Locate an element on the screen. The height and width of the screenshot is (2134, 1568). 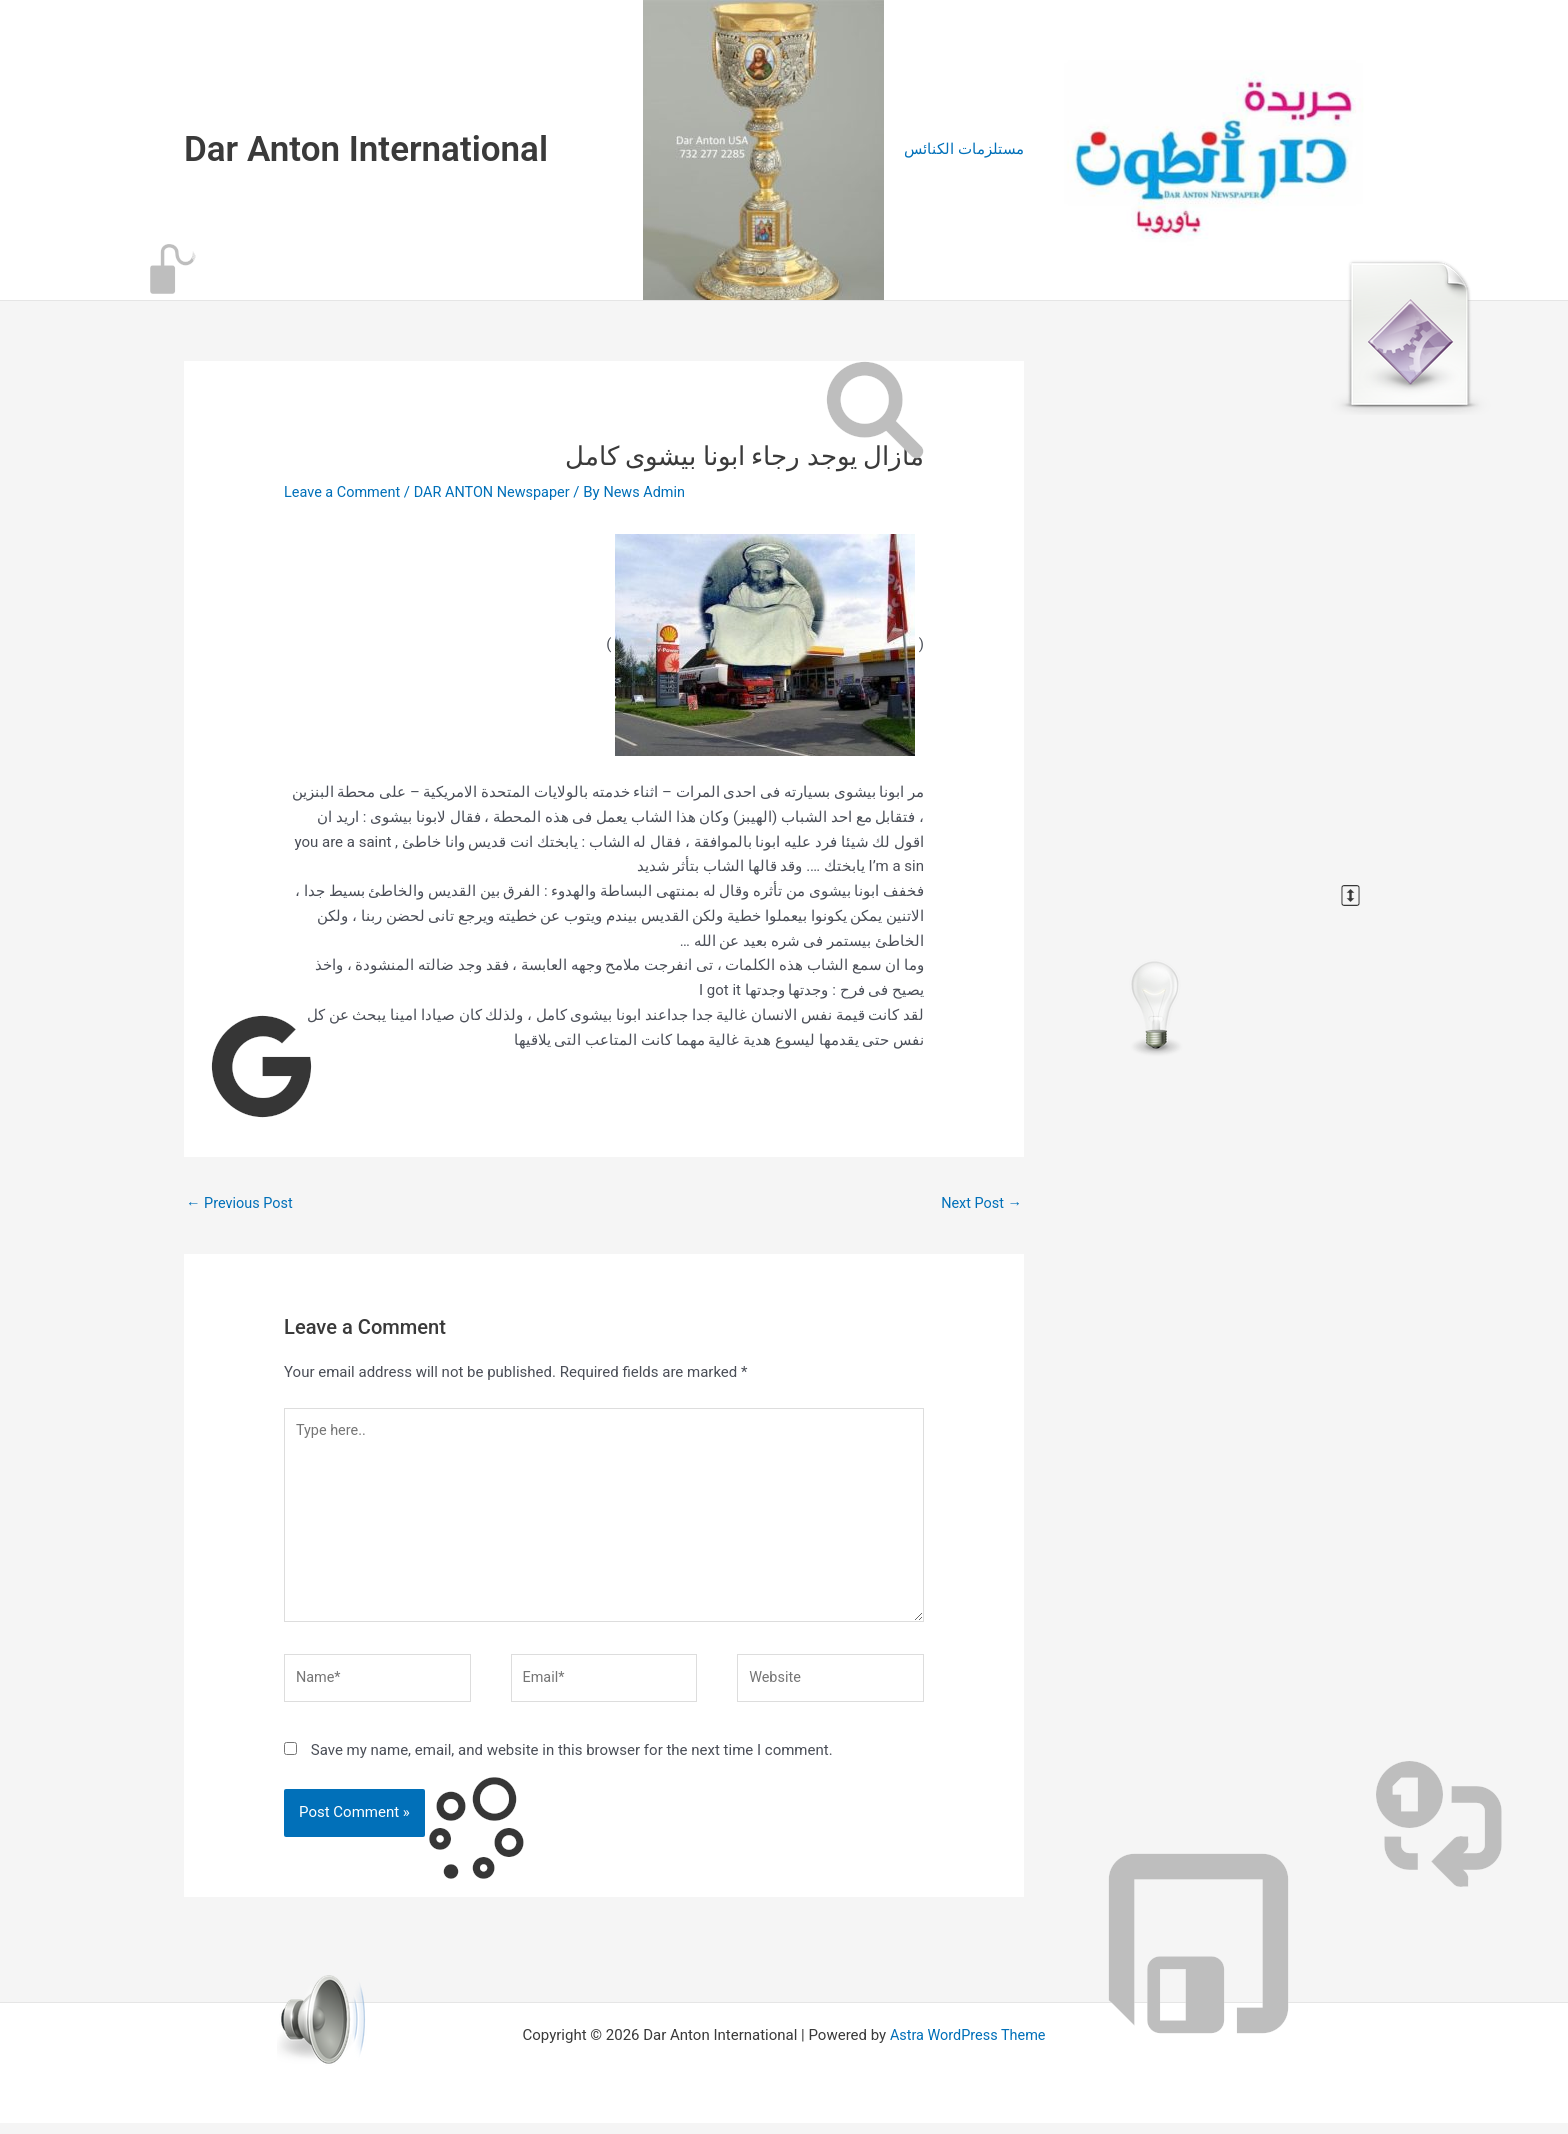
indicates informational message or tip is located at coordinates (1156, 1008).